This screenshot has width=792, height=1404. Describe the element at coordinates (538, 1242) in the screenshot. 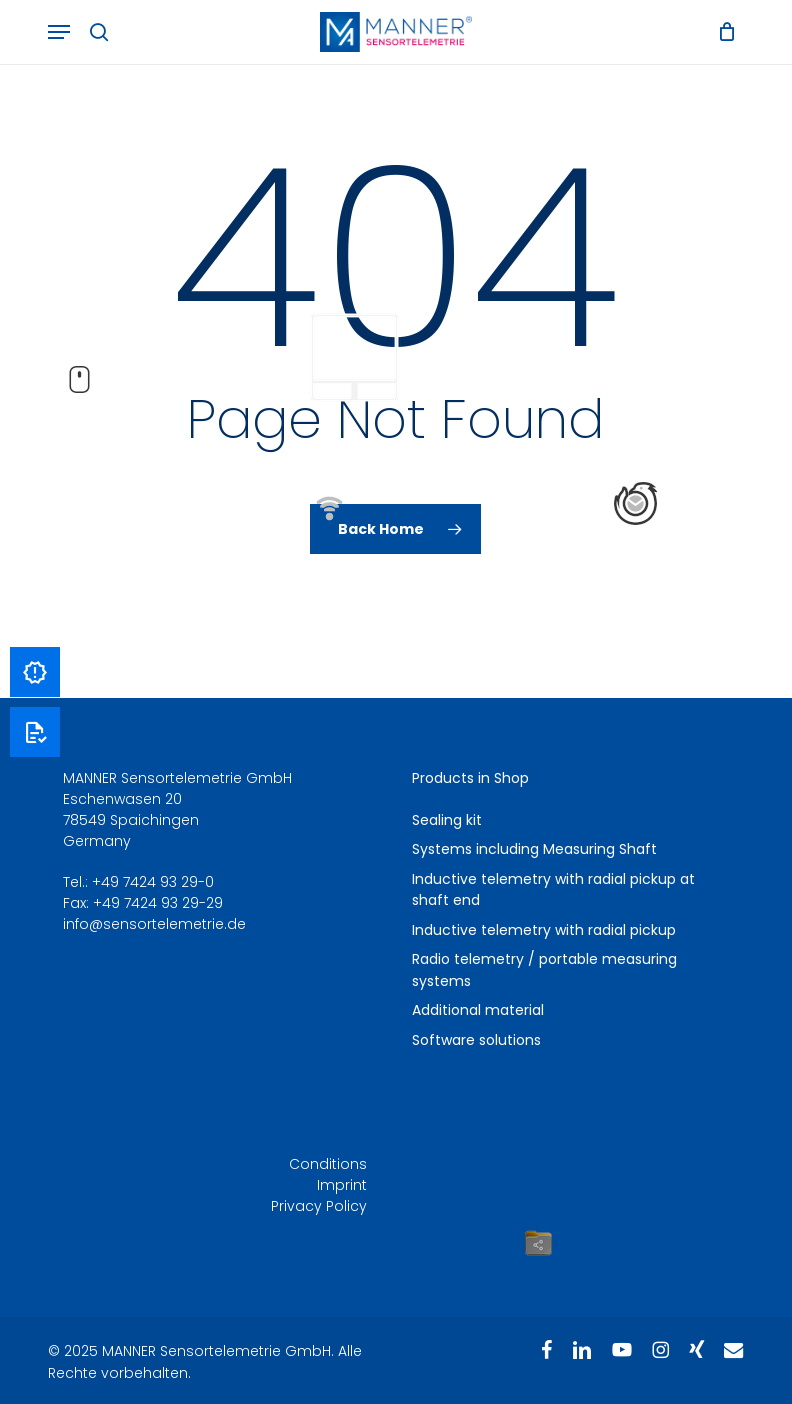

I see `open your public shared folder` at that location.